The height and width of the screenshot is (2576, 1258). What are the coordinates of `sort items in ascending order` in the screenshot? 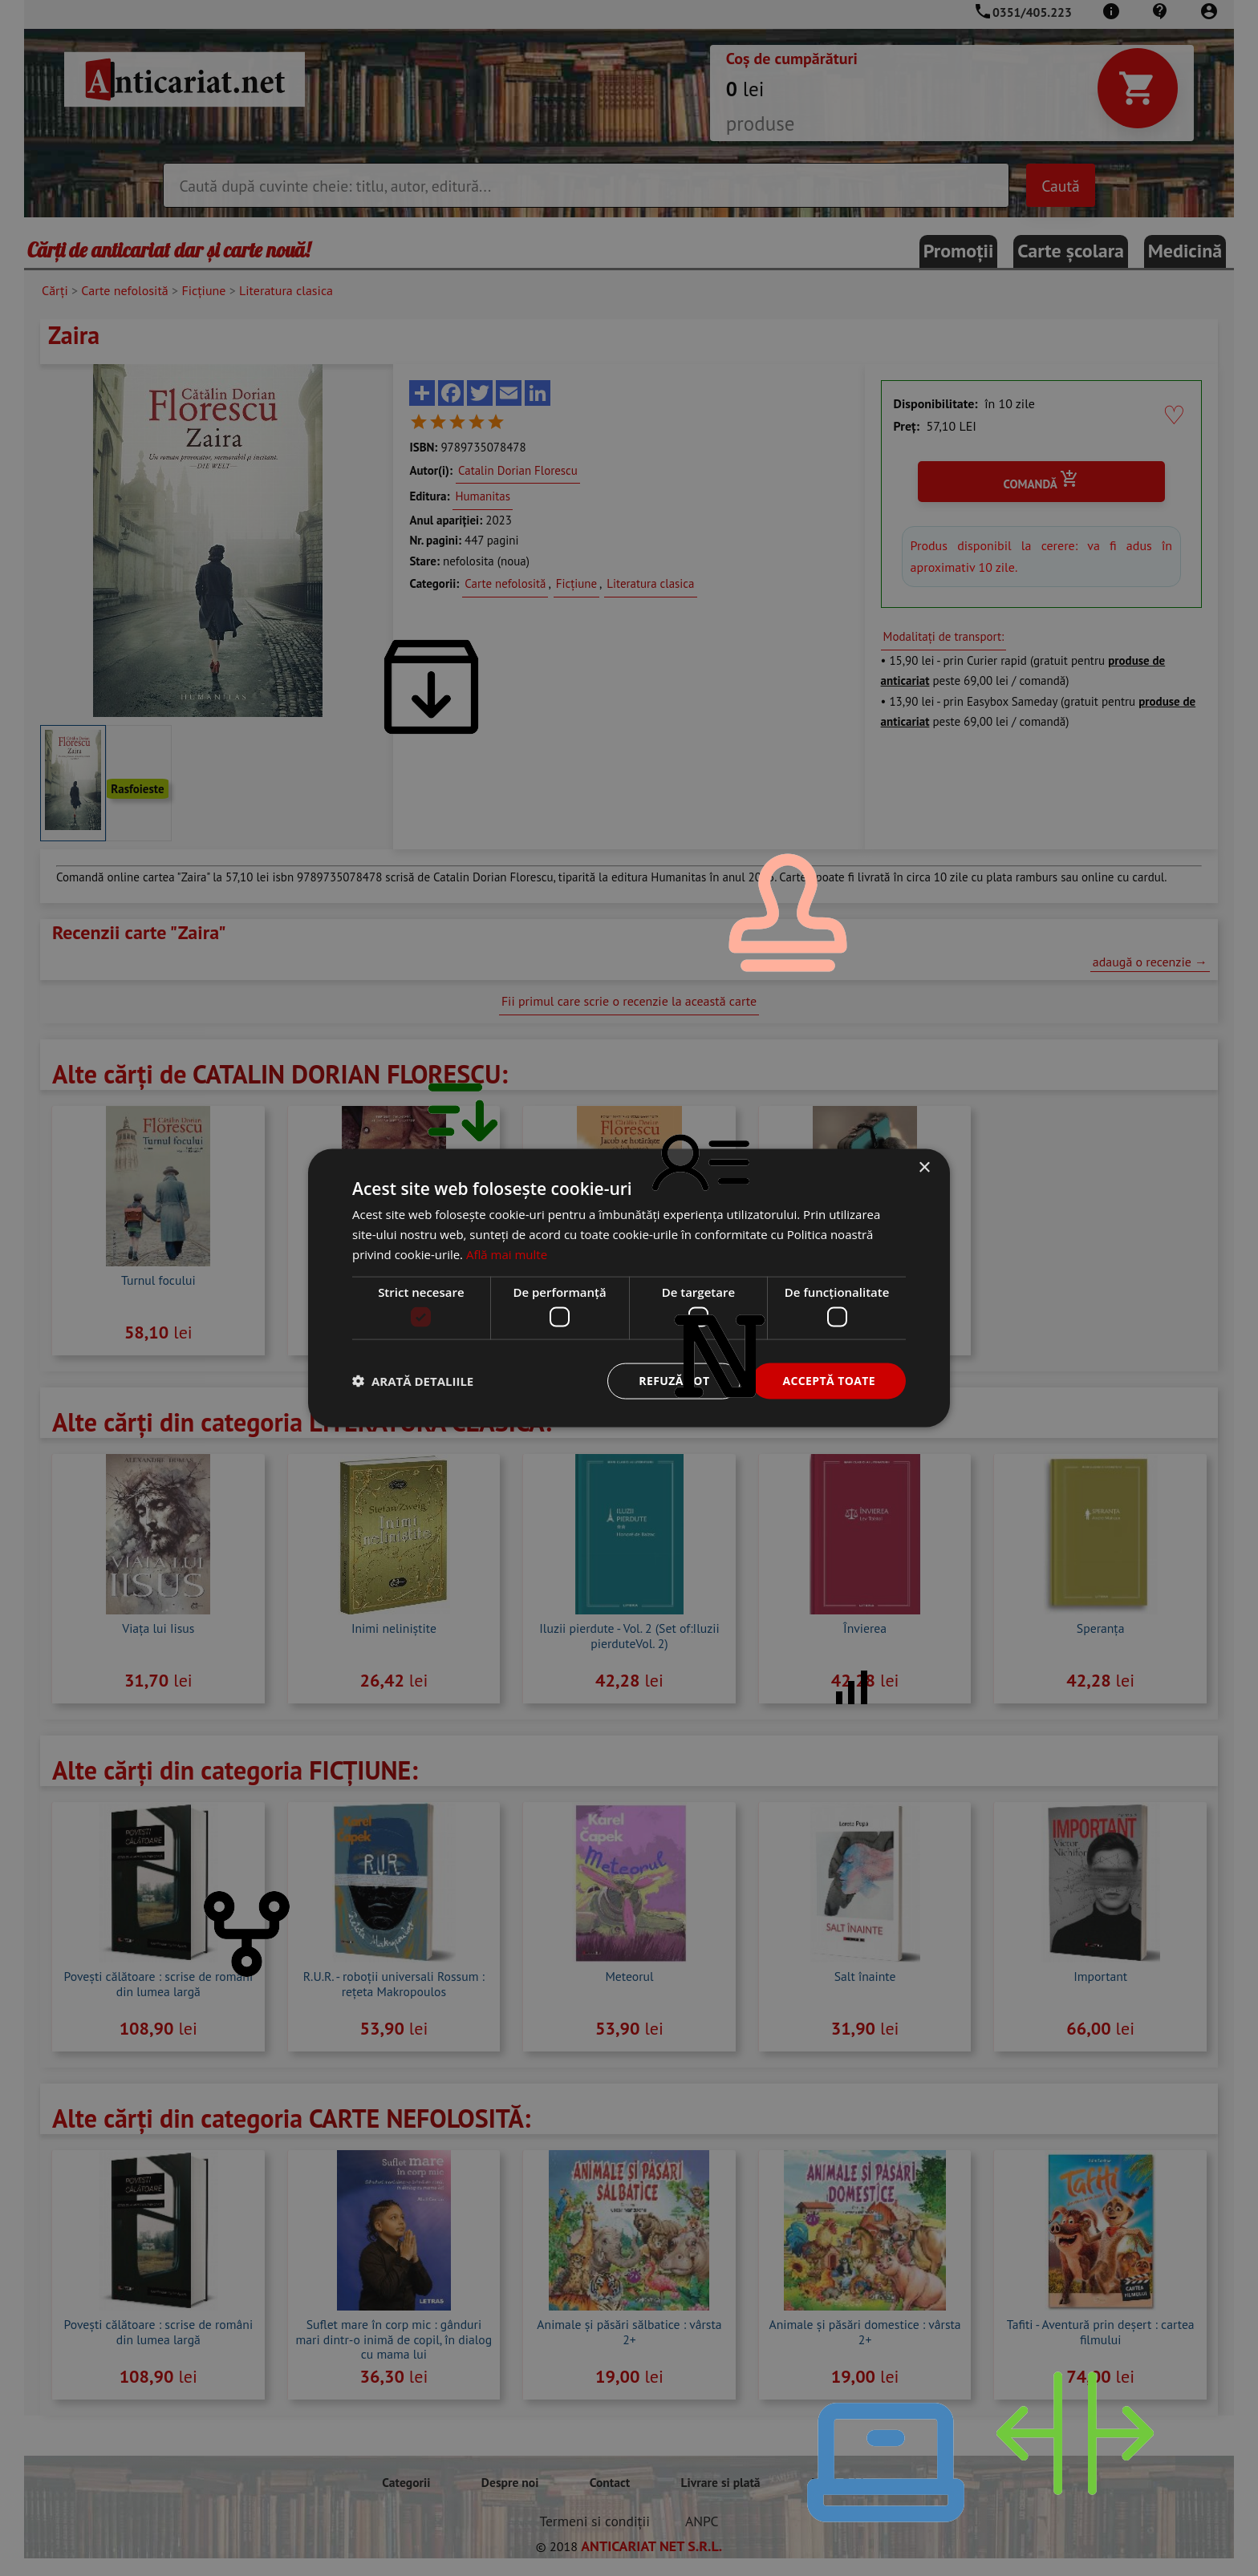 It's located at (460, 1109).